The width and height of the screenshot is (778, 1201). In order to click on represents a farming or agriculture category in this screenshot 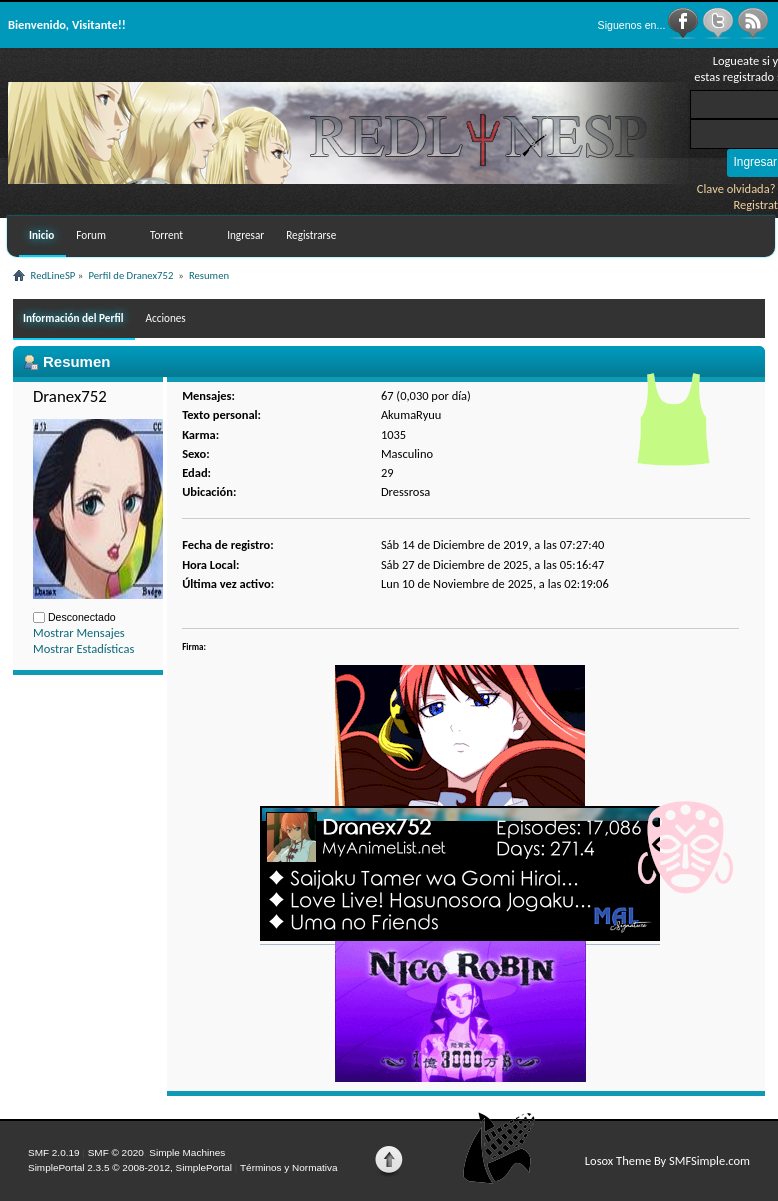, I will do `click(499, 1148)`.